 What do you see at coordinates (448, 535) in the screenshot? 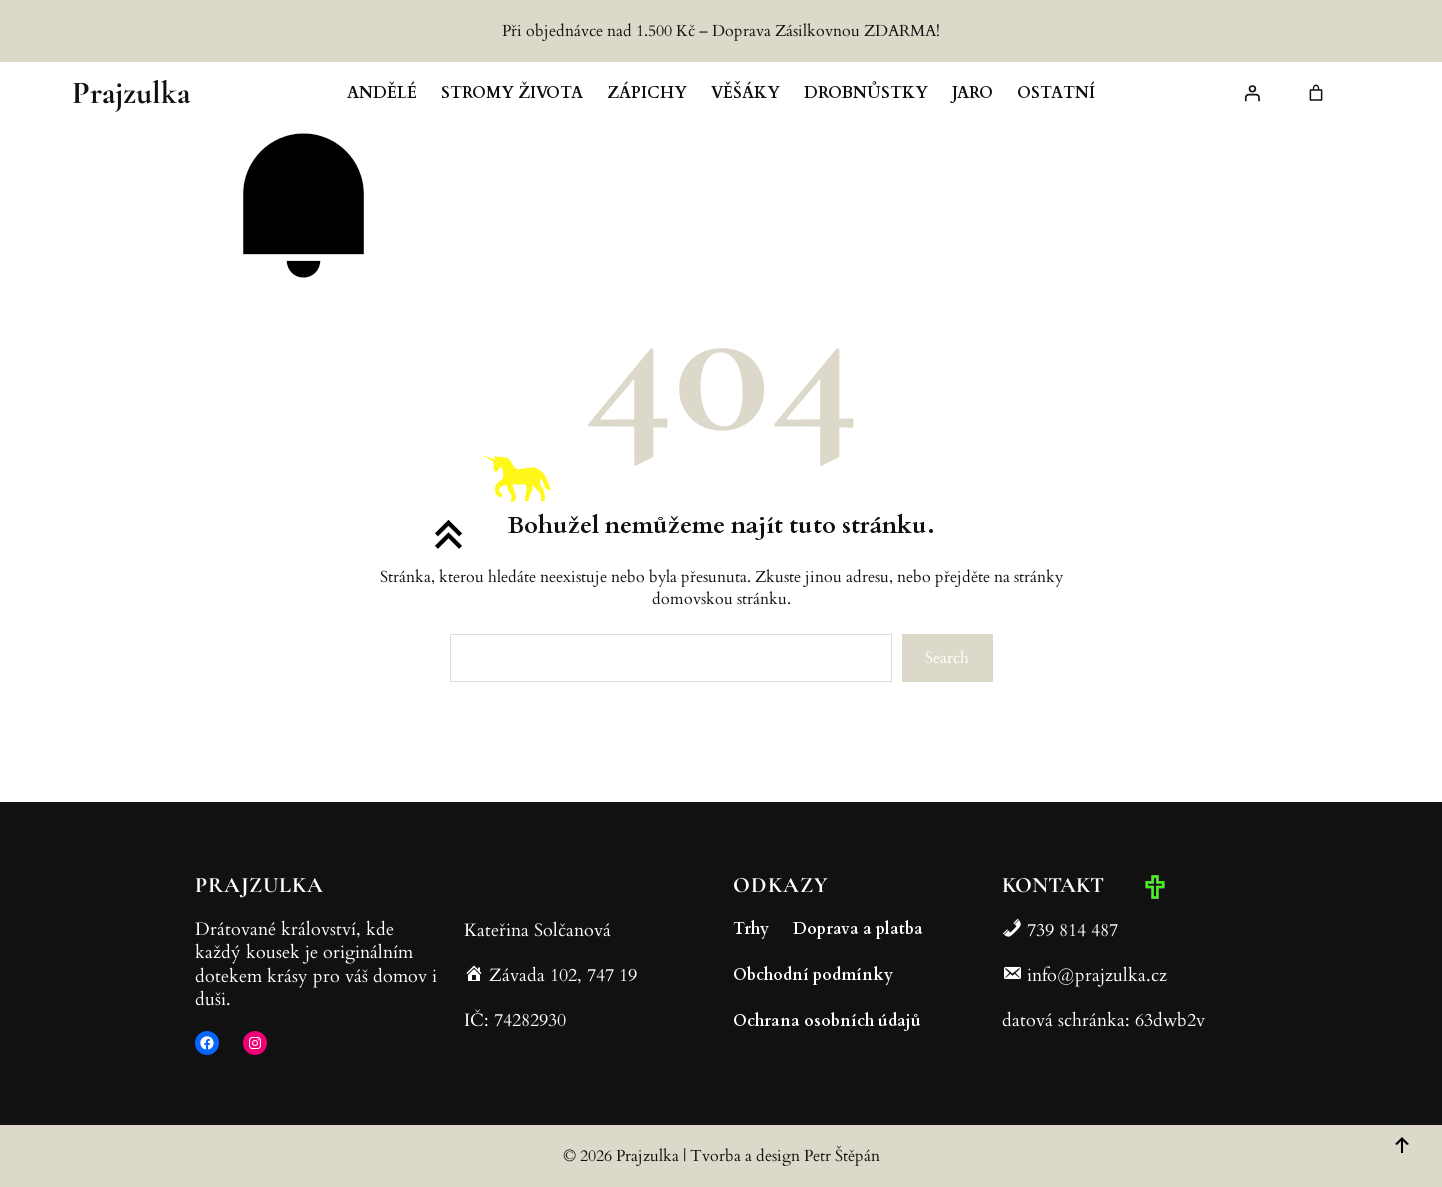
I see `scroll to top of page` at bounding box center [448, 535].